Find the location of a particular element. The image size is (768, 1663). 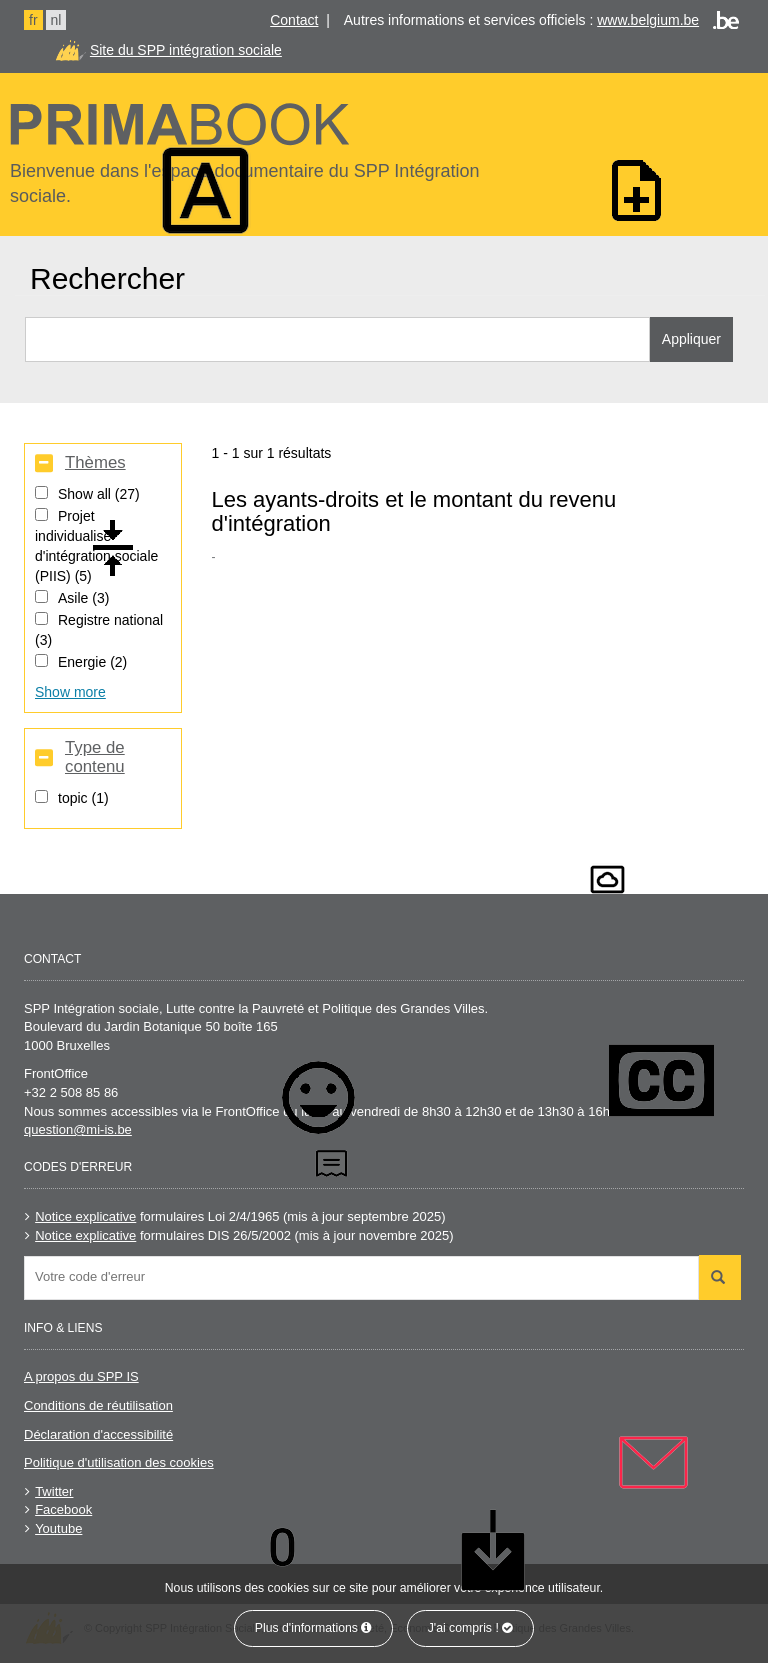

view purchase receipt or transaction details is located at coordinates (331, 1163).